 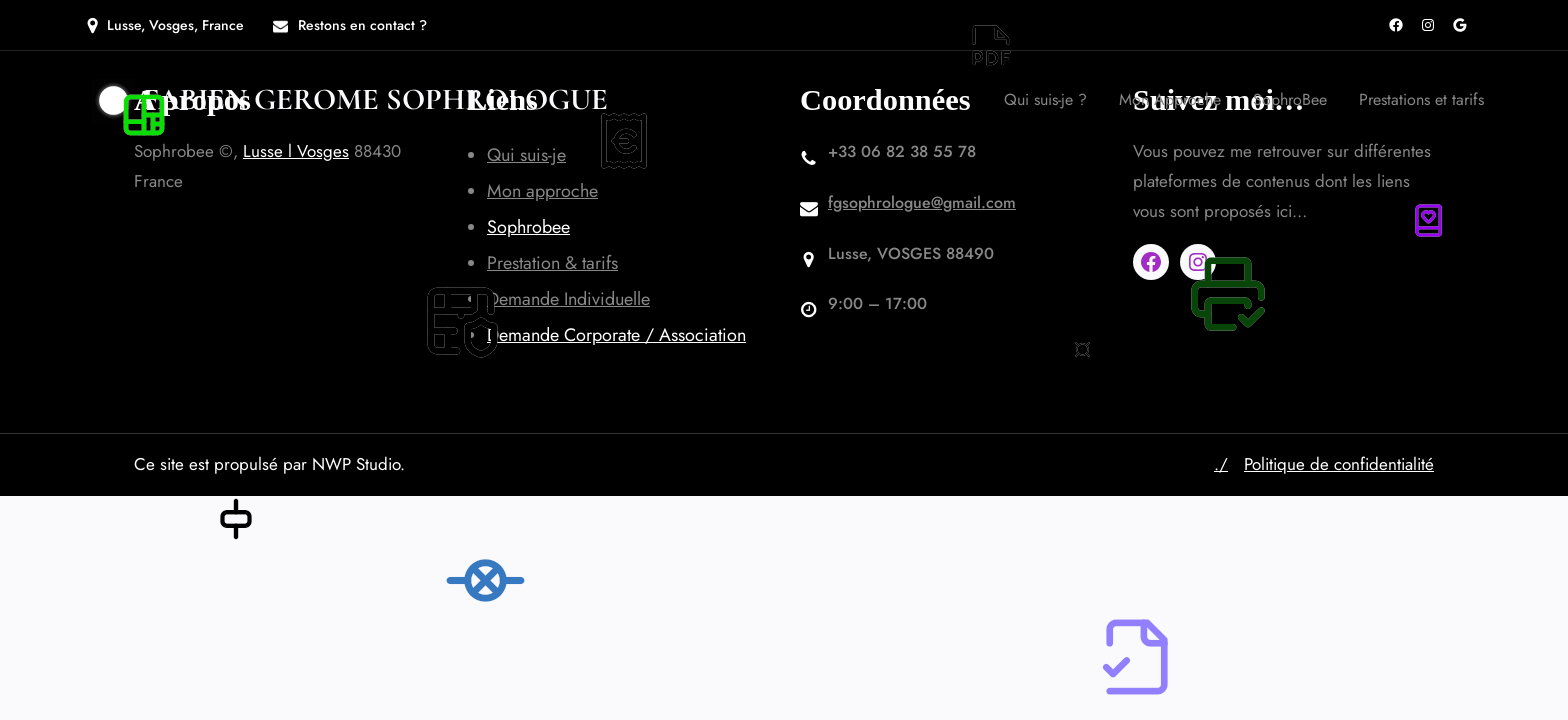 I want to click on indicates a light bulb component in a circuit diagram, so click(x=485, y=580).